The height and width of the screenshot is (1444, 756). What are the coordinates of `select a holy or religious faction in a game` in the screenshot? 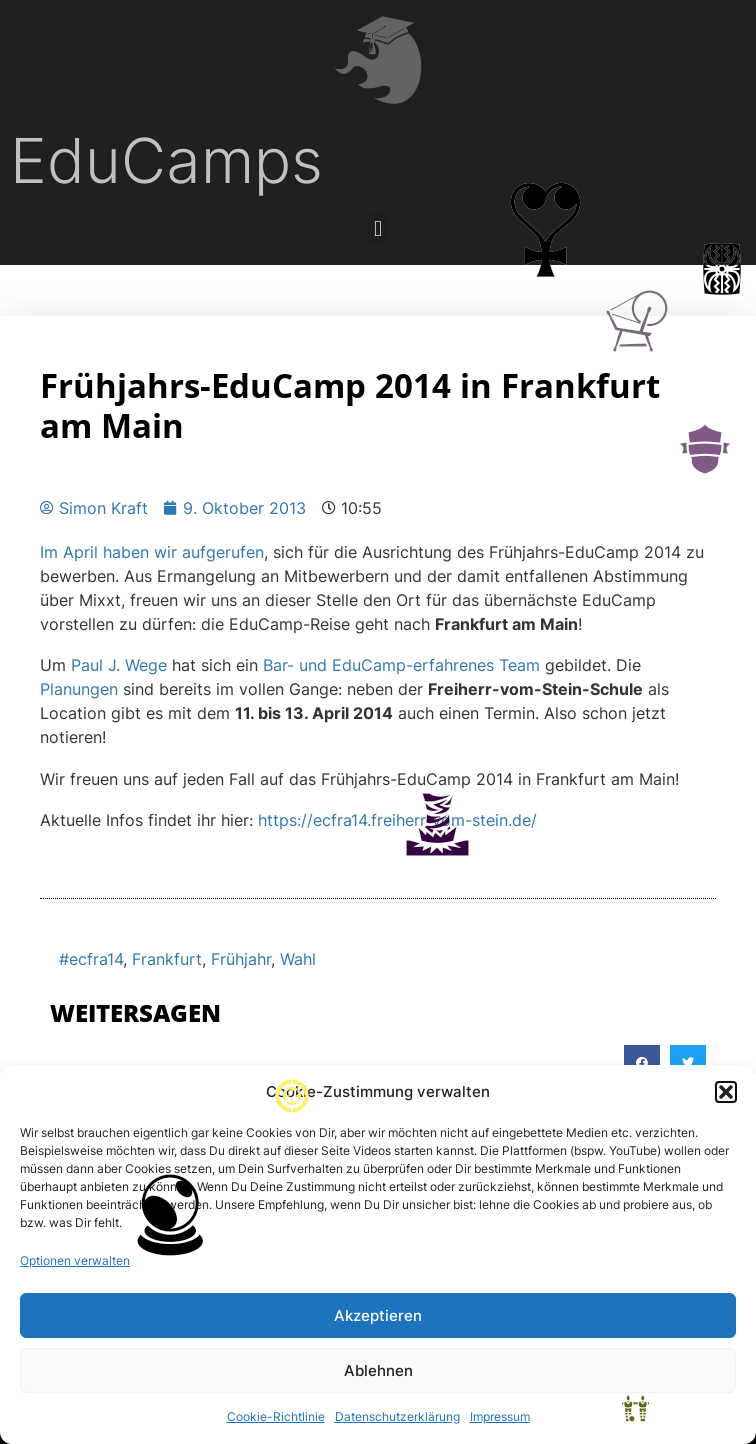 It's located at (546, 229).